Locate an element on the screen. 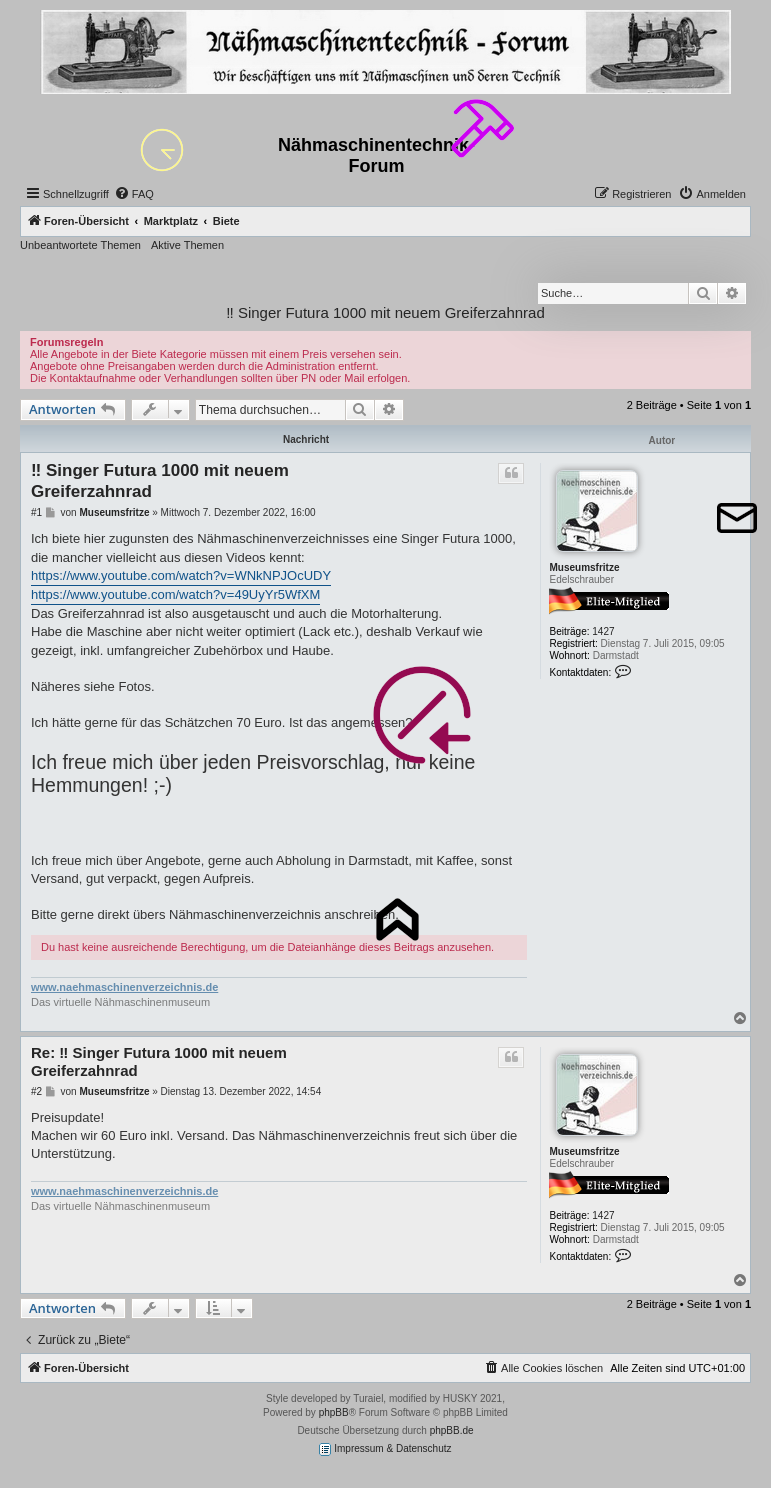 Image resolution: width=771 pixels, height=1488 pixels. view afternoon schedule or events is located at coordinates (162, 150).